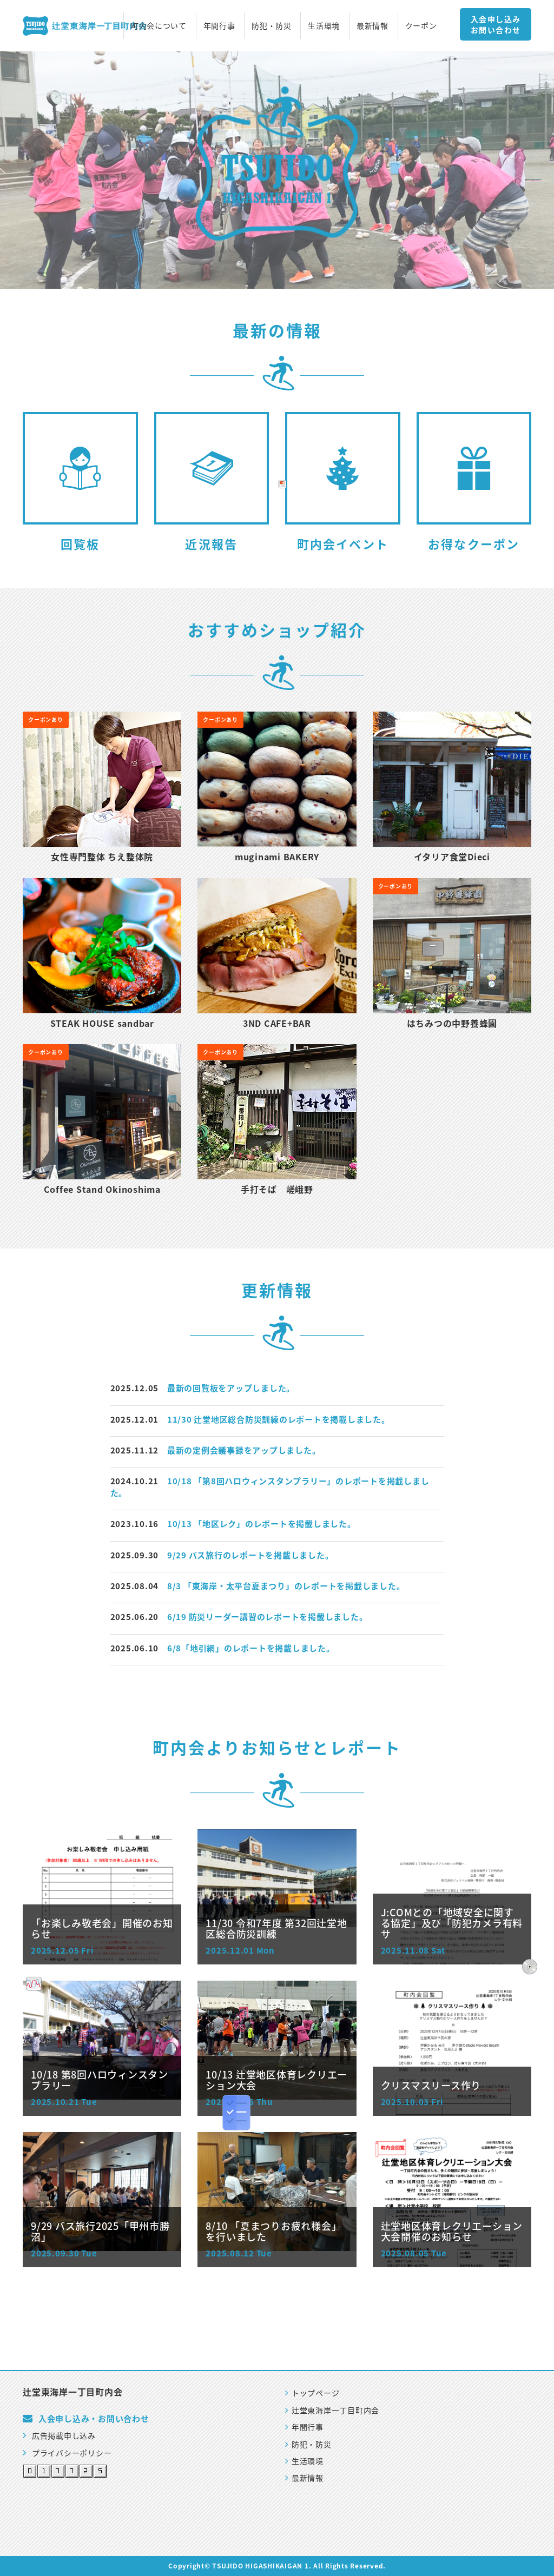 The image size is (554, 2576). I want to click on open power statistics app, so click(34, 1983).